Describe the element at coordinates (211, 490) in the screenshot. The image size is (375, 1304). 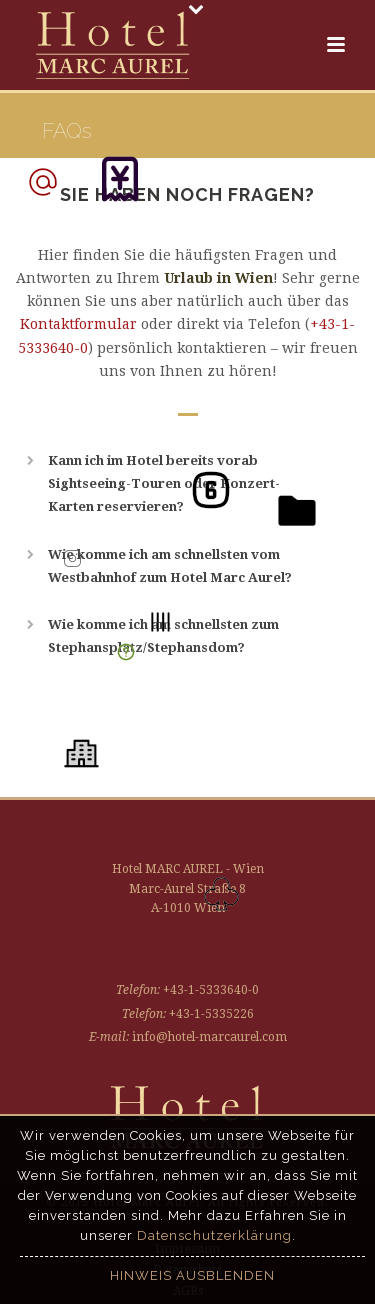
I see `indicates step 6 in a multi-step process` at that location.